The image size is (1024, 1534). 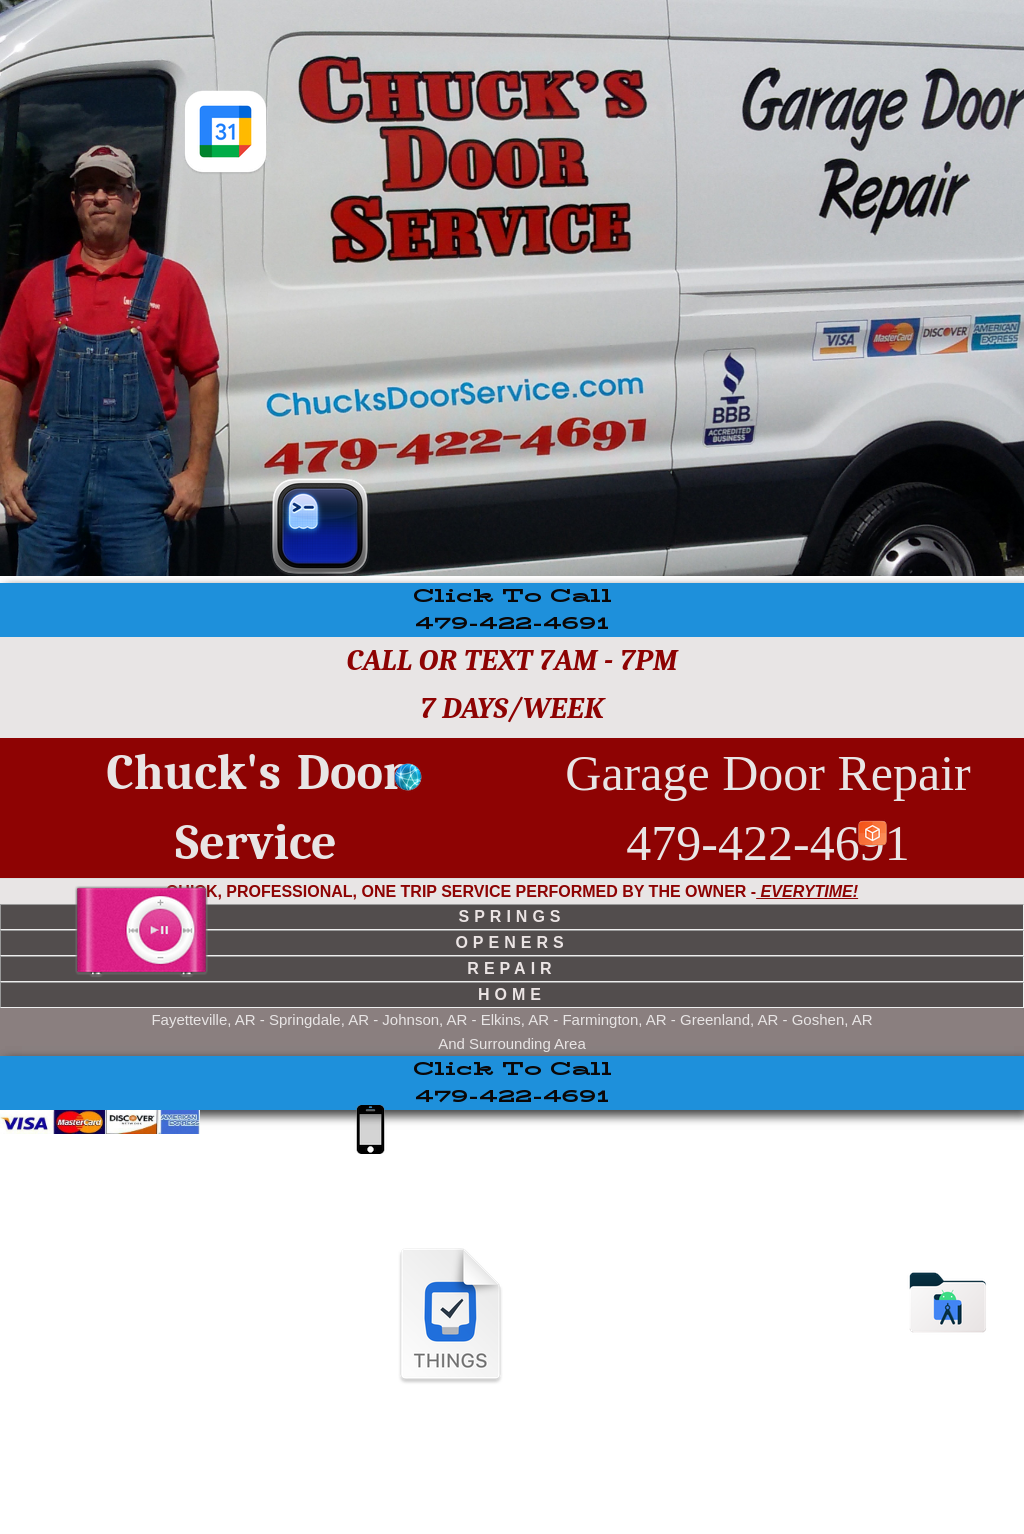 What do you see at coordinates (370, 1129) in the screenshot?
I see `view connected iPhone device` at bounding box center [370, 1129].